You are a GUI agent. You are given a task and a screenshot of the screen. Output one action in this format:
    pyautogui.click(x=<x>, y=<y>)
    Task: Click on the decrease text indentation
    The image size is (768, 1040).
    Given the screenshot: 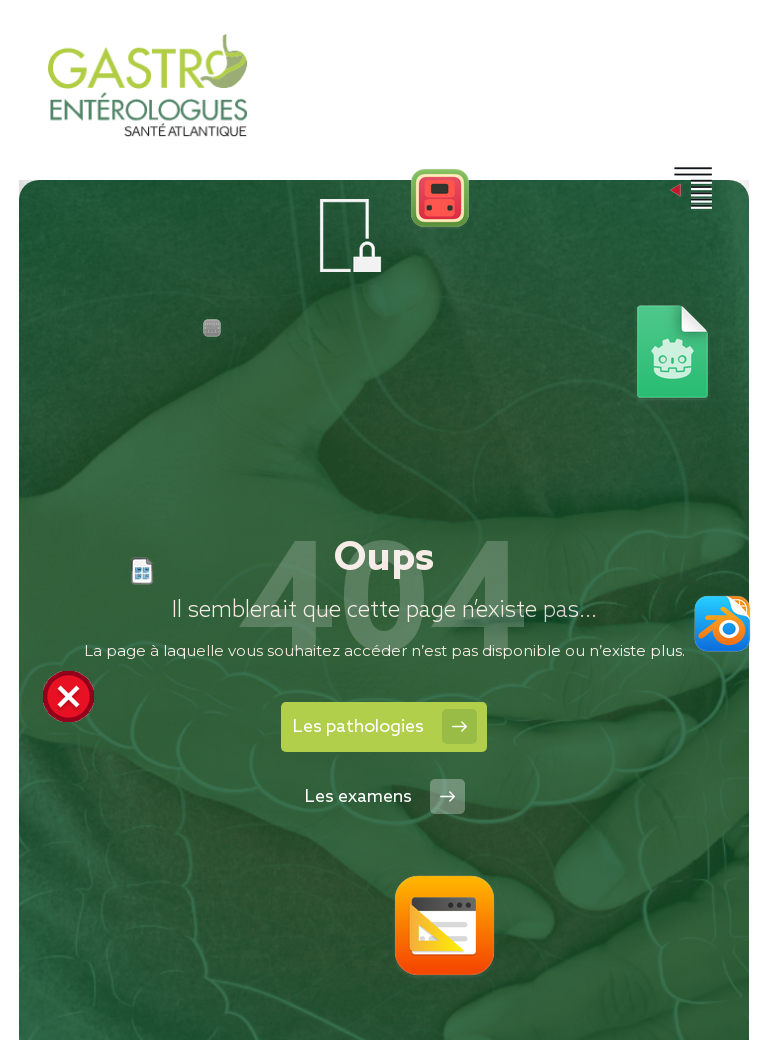 What is the action you would take?
    pyautogui.click(x=691, y=188)
    